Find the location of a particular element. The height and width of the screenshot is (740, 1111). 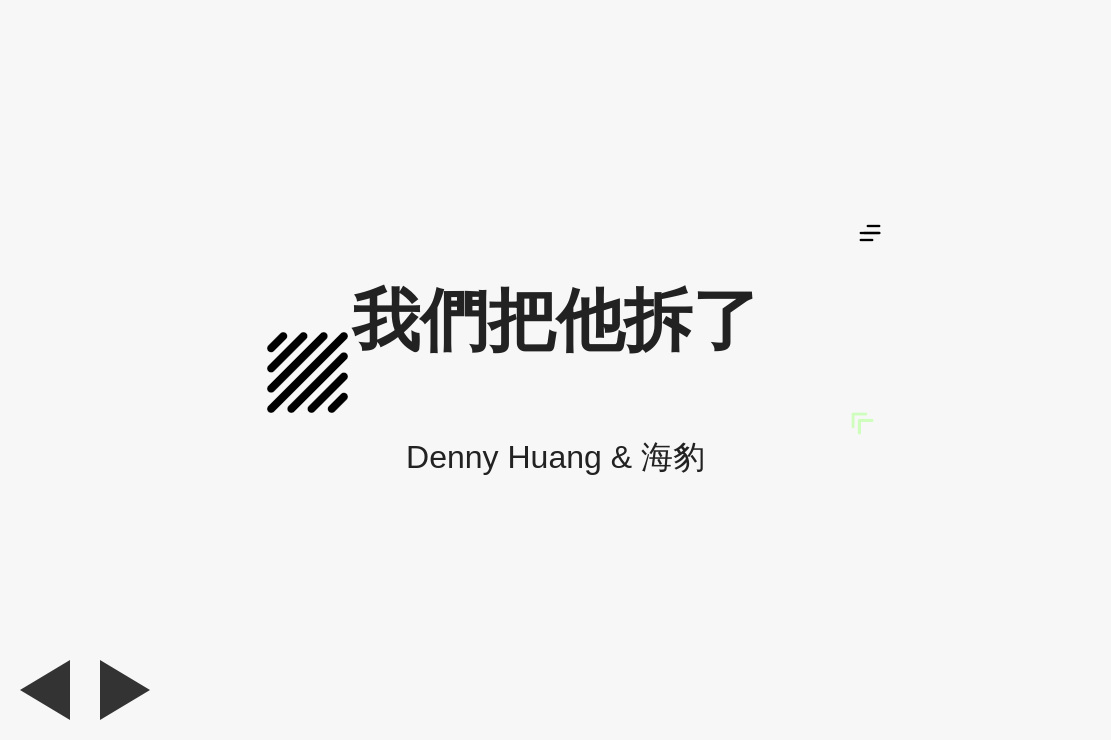

open navigation menu is located at coordinates (870, 233).